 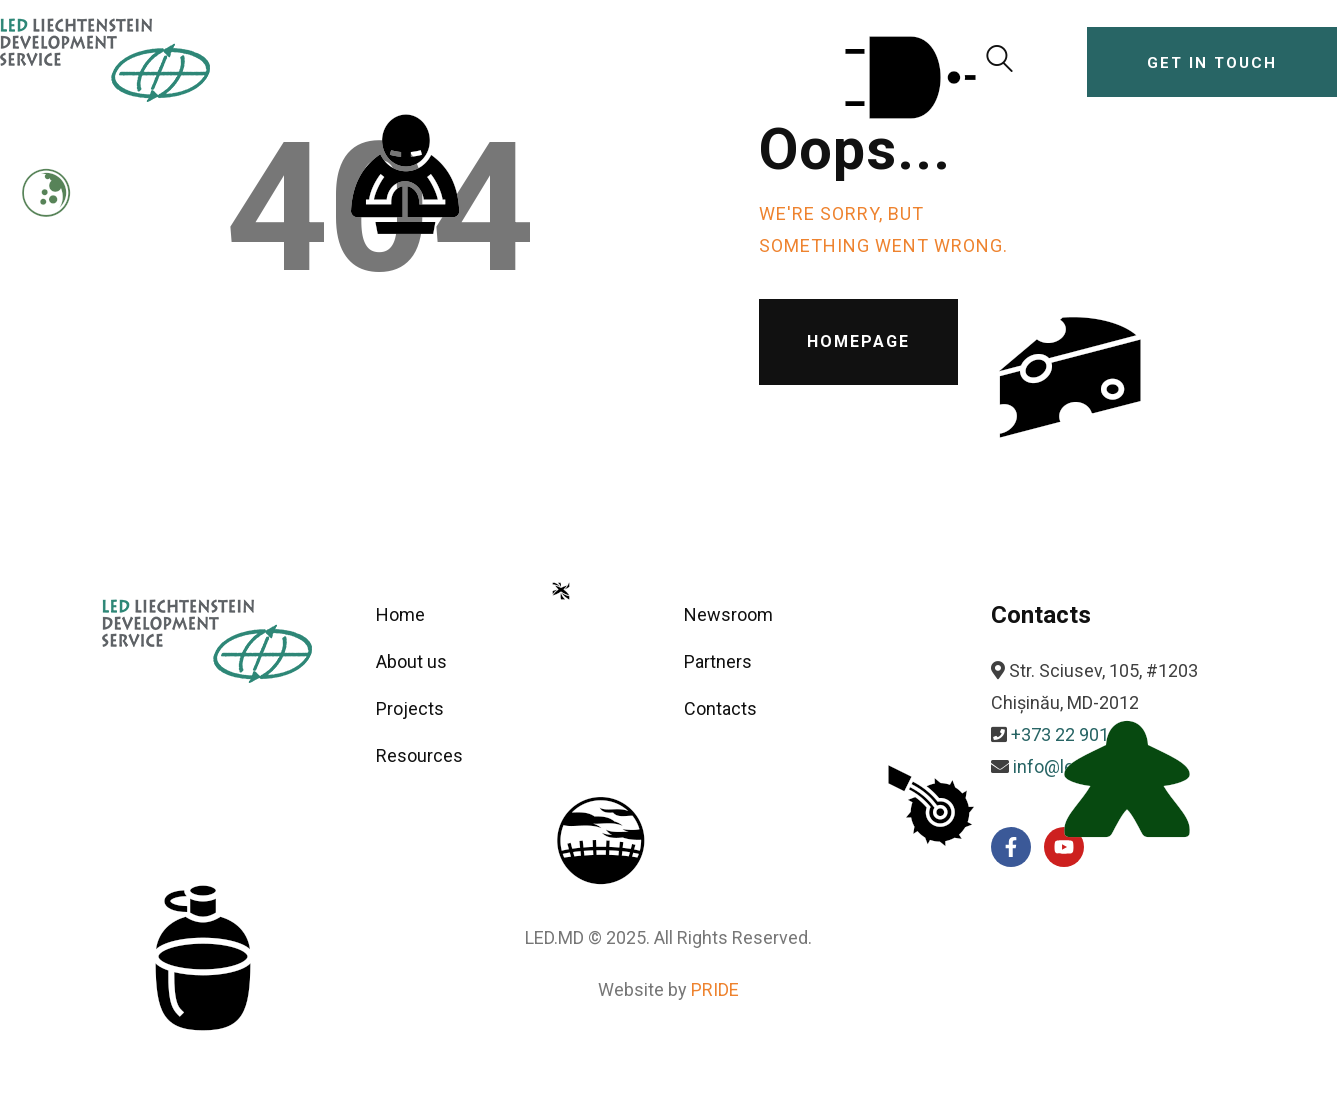 What do you see at coordinates (910, 77) in the screenshot?
I see `represents a NAND logic gate in a circuit diagram` at bounding box center [910, 77].